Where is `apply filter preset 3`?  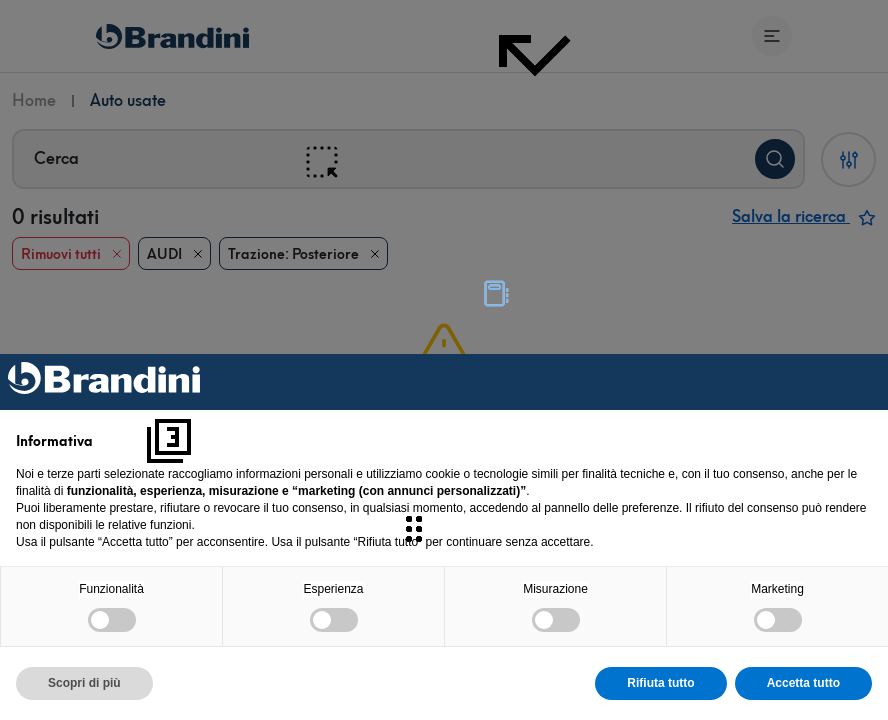 apply filter preset 3 is located at coordinates (169, 441).